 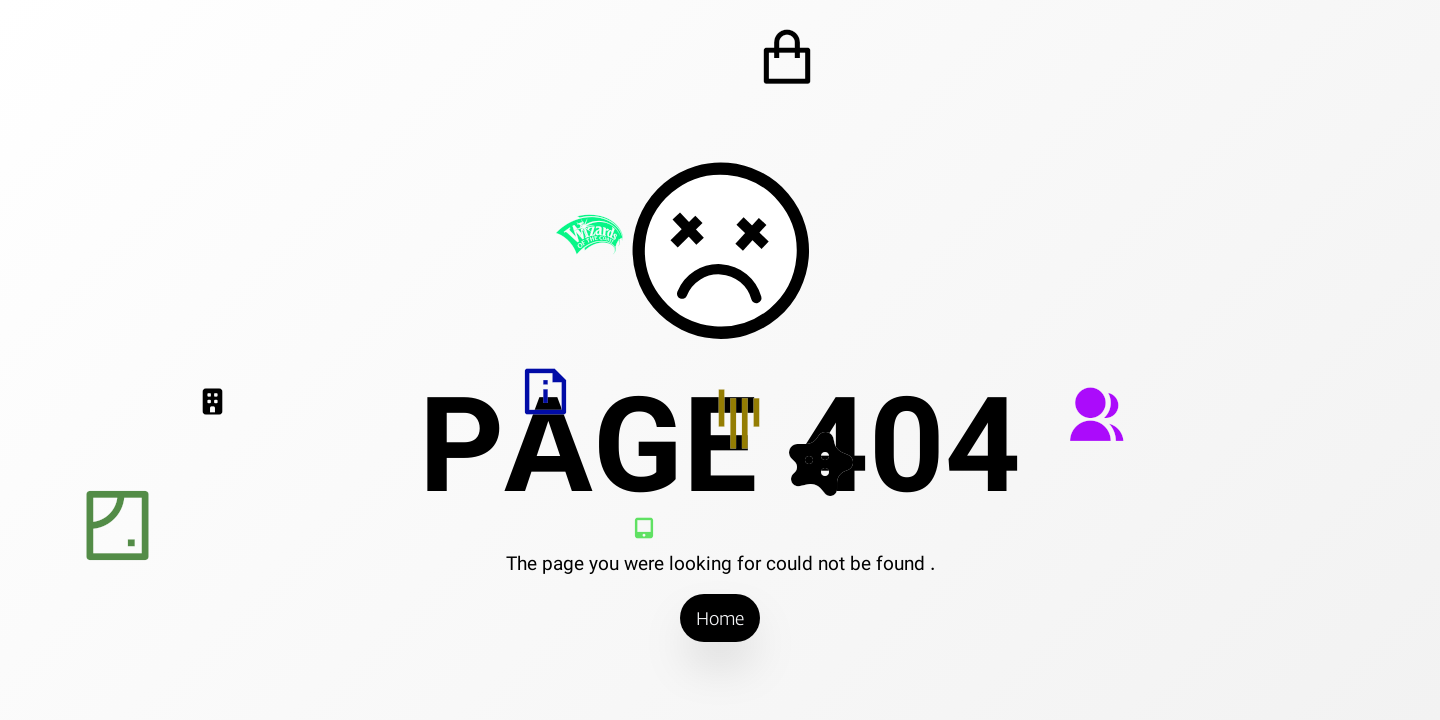 What do you see at coordinates (117, 525) in the screenshot?
I see `access local storage or hard drive` at bounding box center [117, 525].